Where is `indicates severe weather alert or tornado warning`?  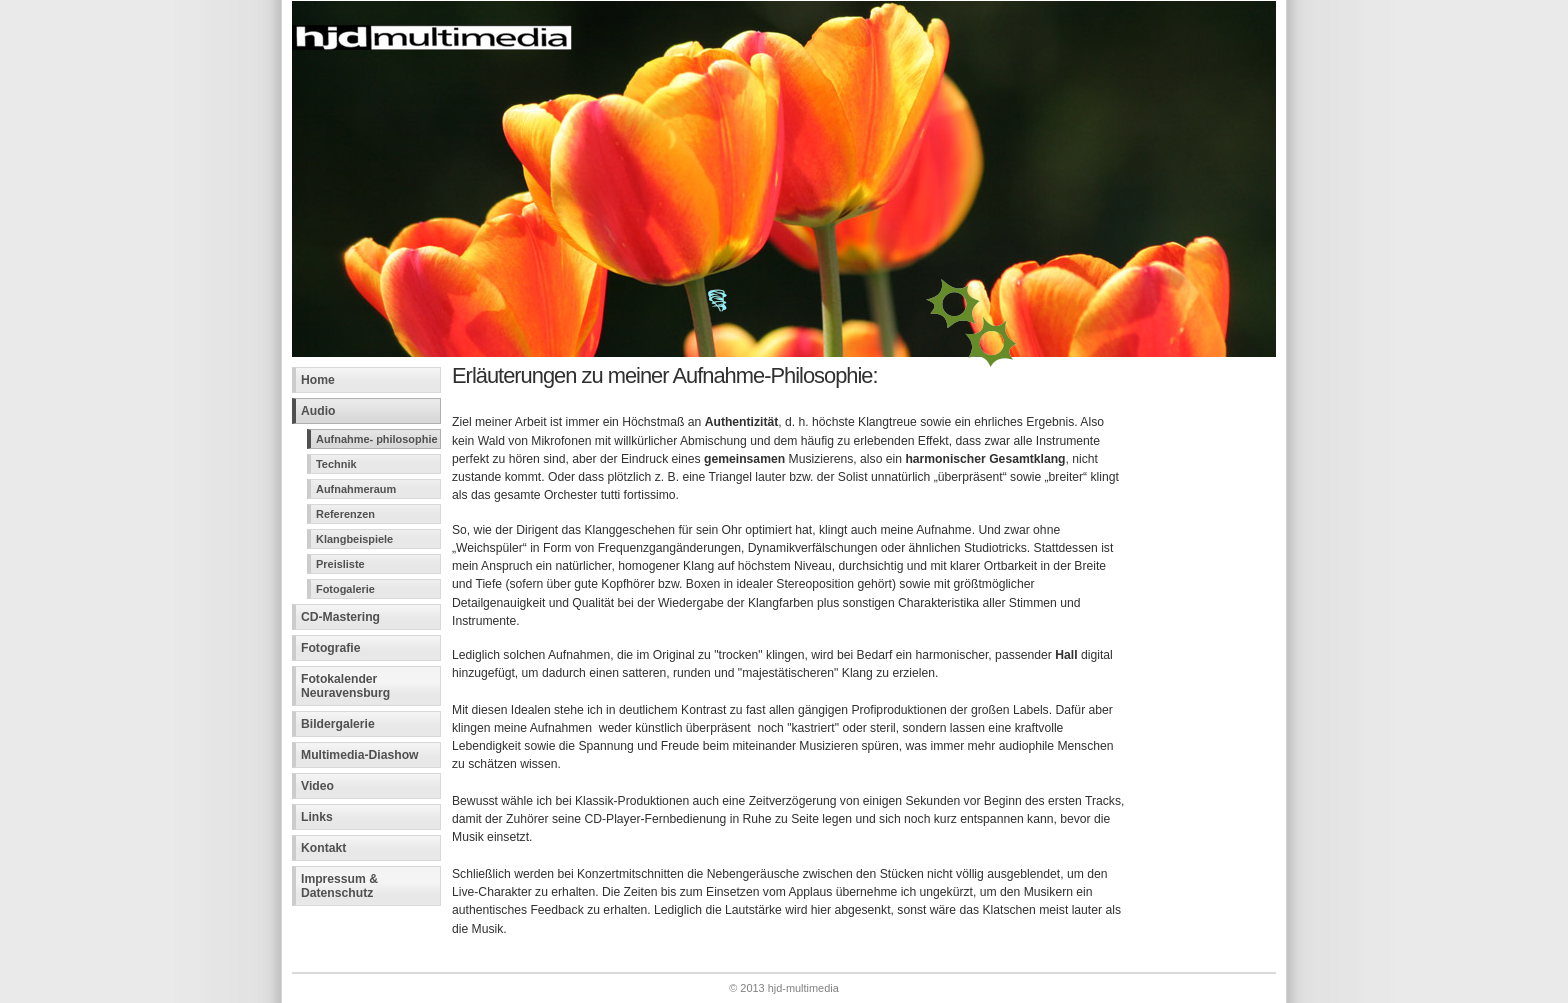 indicates severe weather alert or tornado warning is located at coordinates (717, 300).